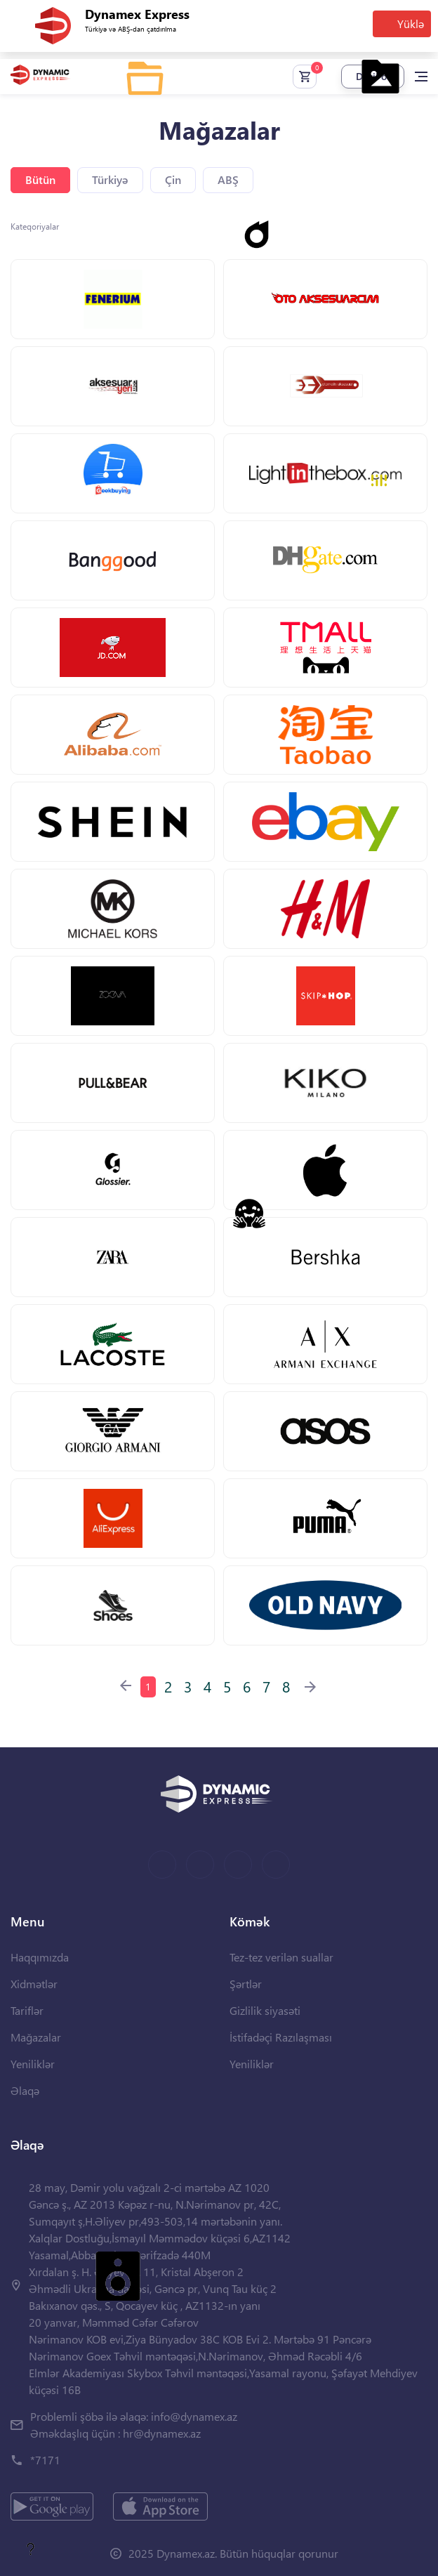 This screenshot has width=438, height=2576. What do you see at coordinates (256, 235) in the screenshot?
I see `meteor or comet indicator for weather events` at bounding box center [256, 235].